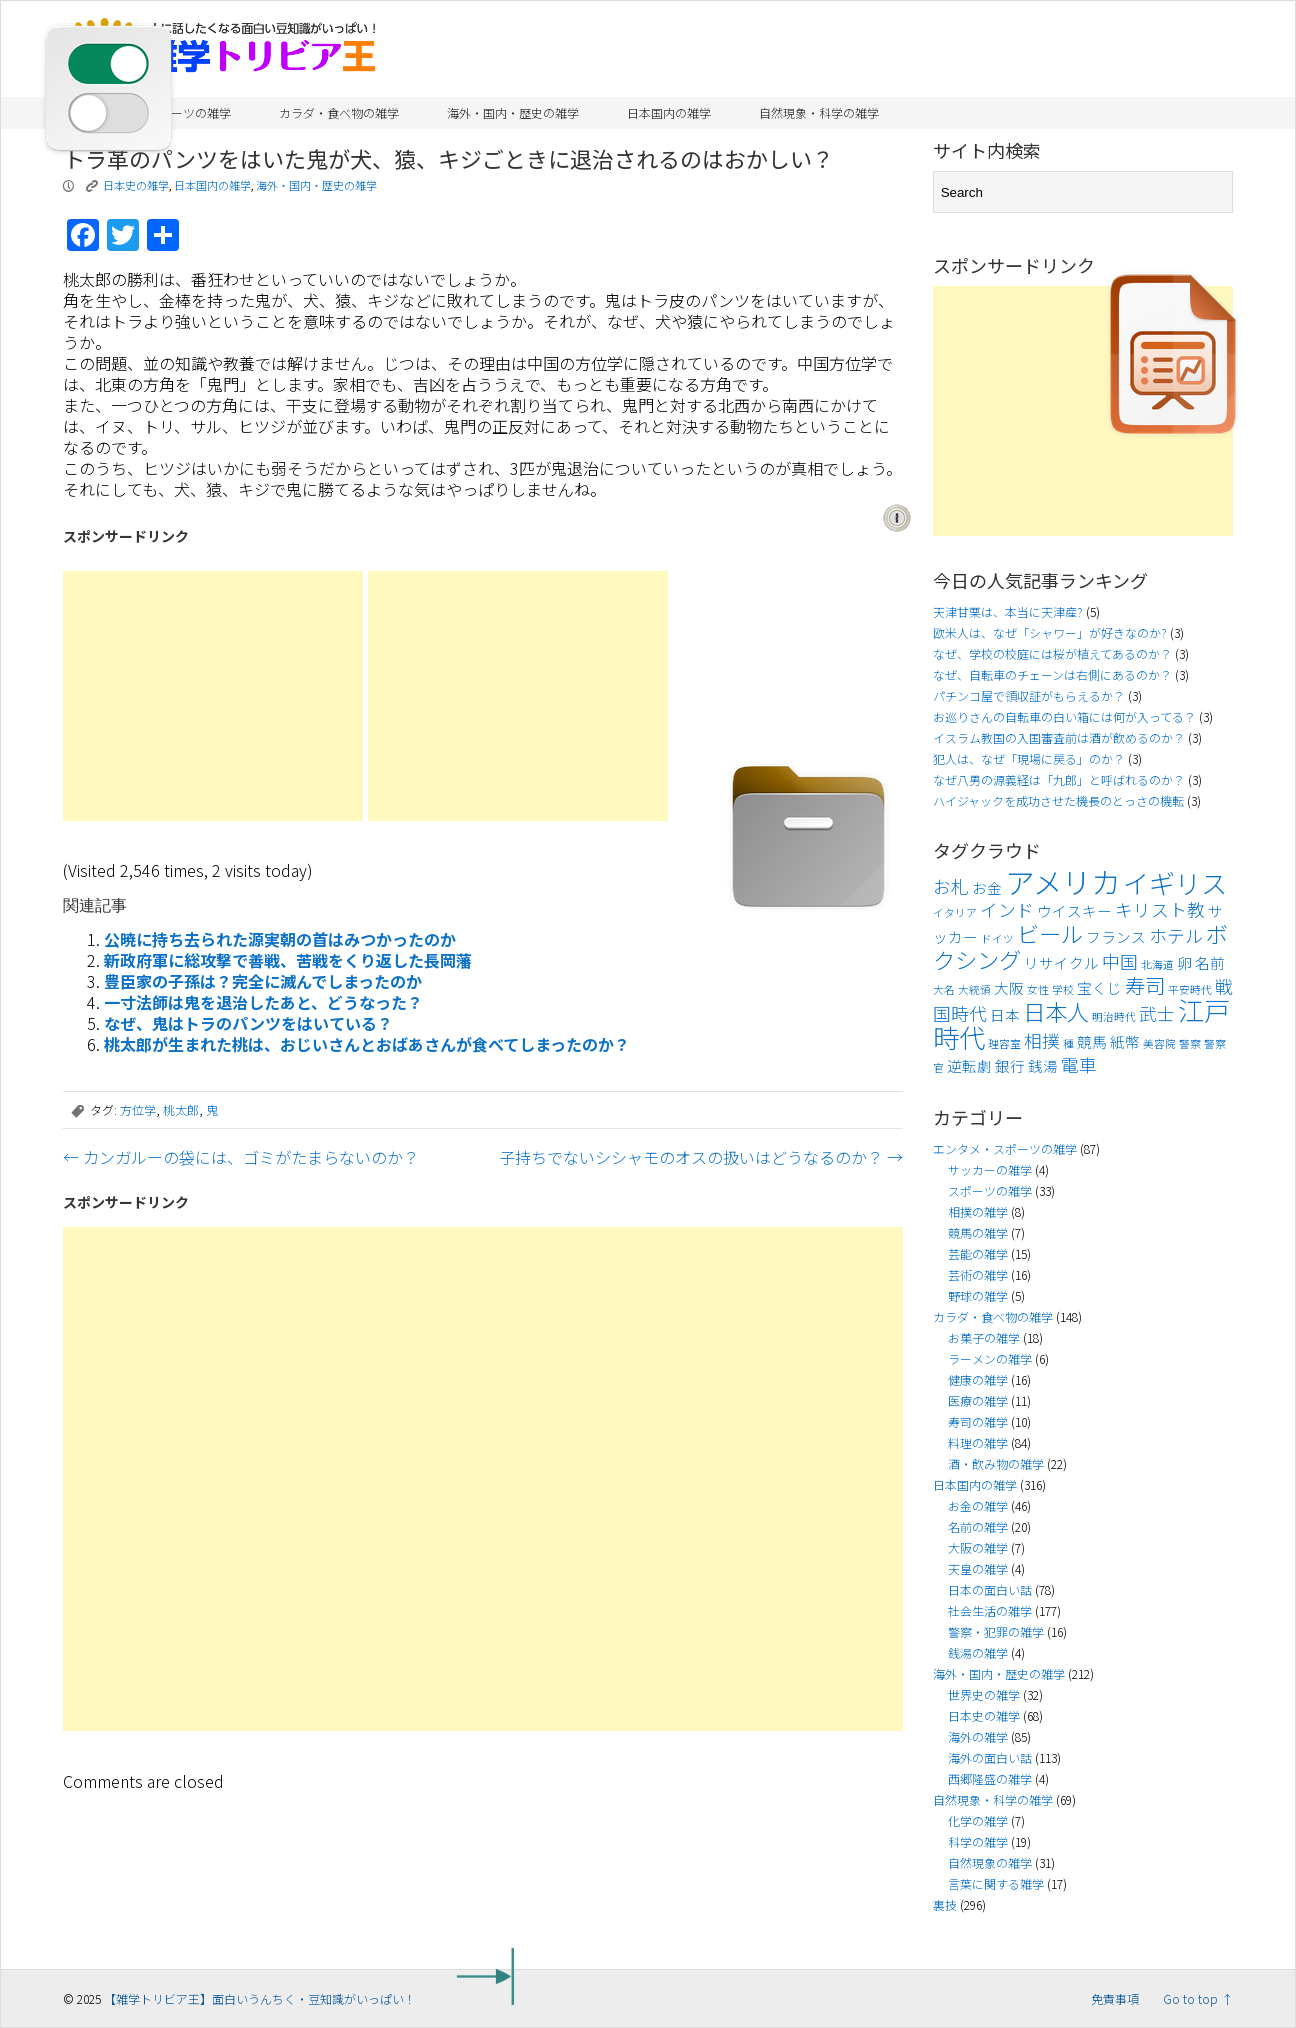  Describe the element at coordinates (1173, 354) in the screenshot. I see `open a libreoffice impress presentation template` at that location.